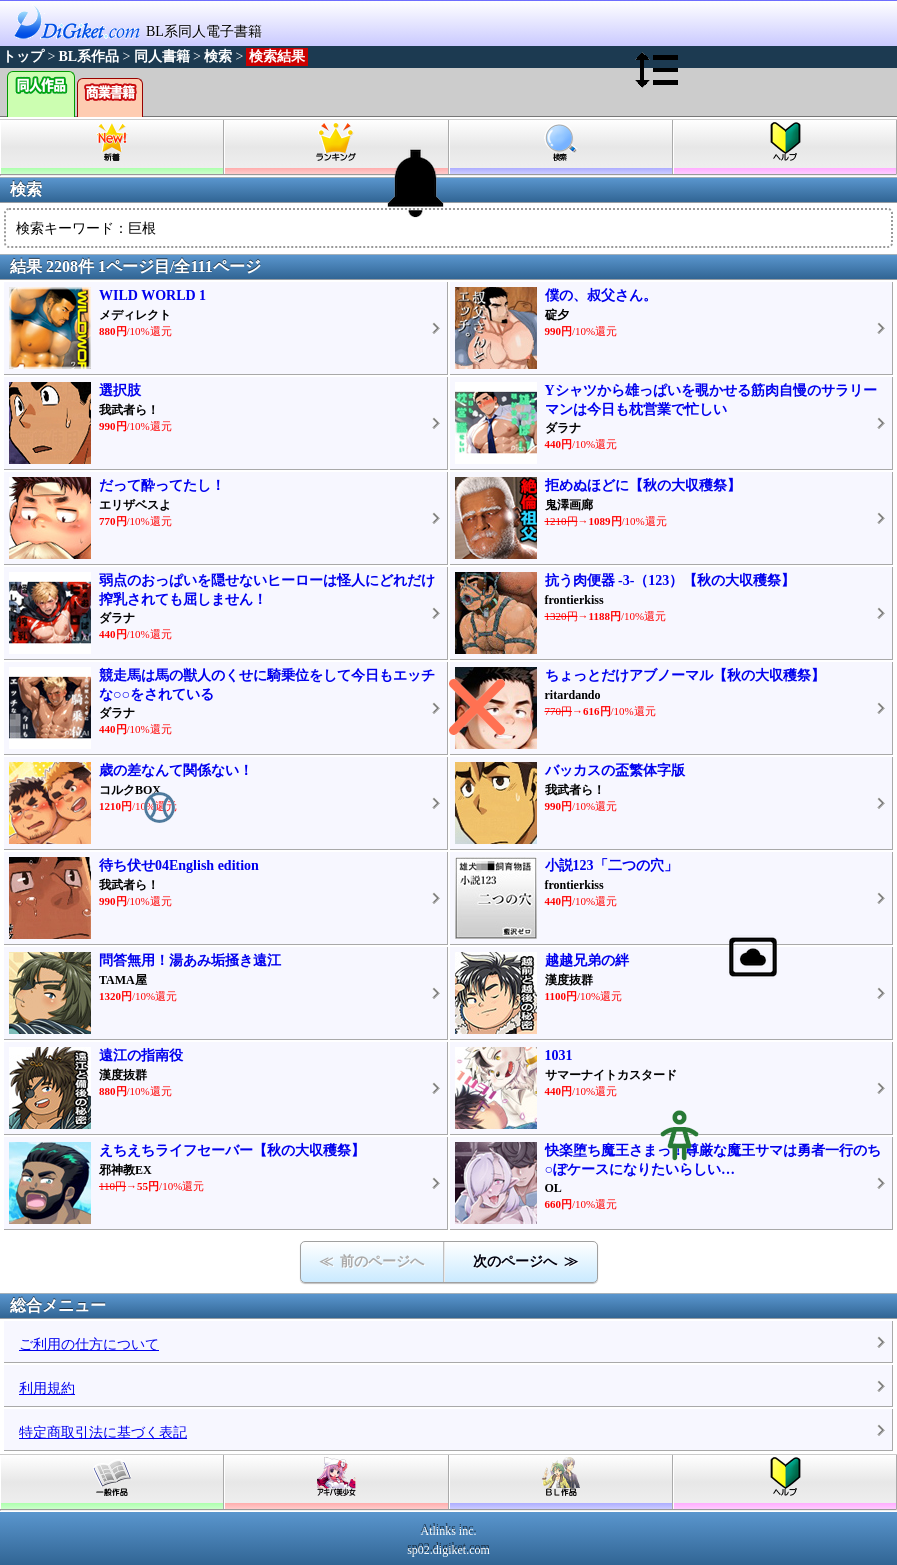 This screenshot has height=1565, width=897. I want to click on indicates women's restroom, so click(679, 1136).